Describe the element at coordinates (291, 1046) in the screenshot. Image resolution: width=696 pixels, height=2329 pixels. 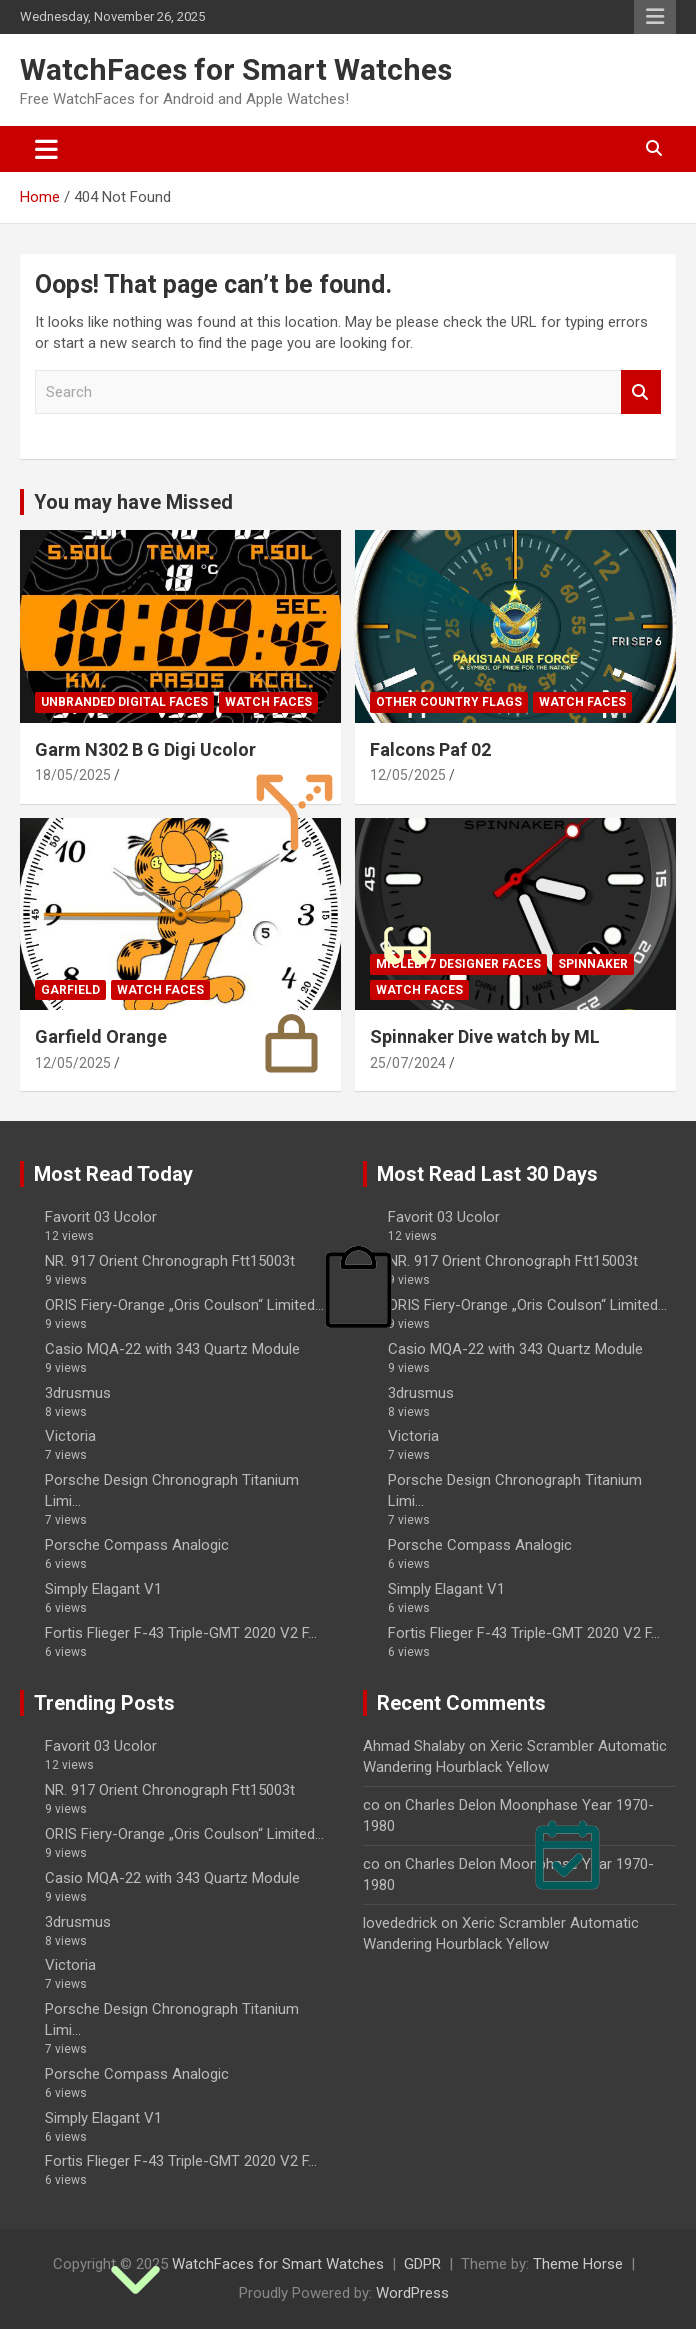
I see `lock or secure this item` at that location.